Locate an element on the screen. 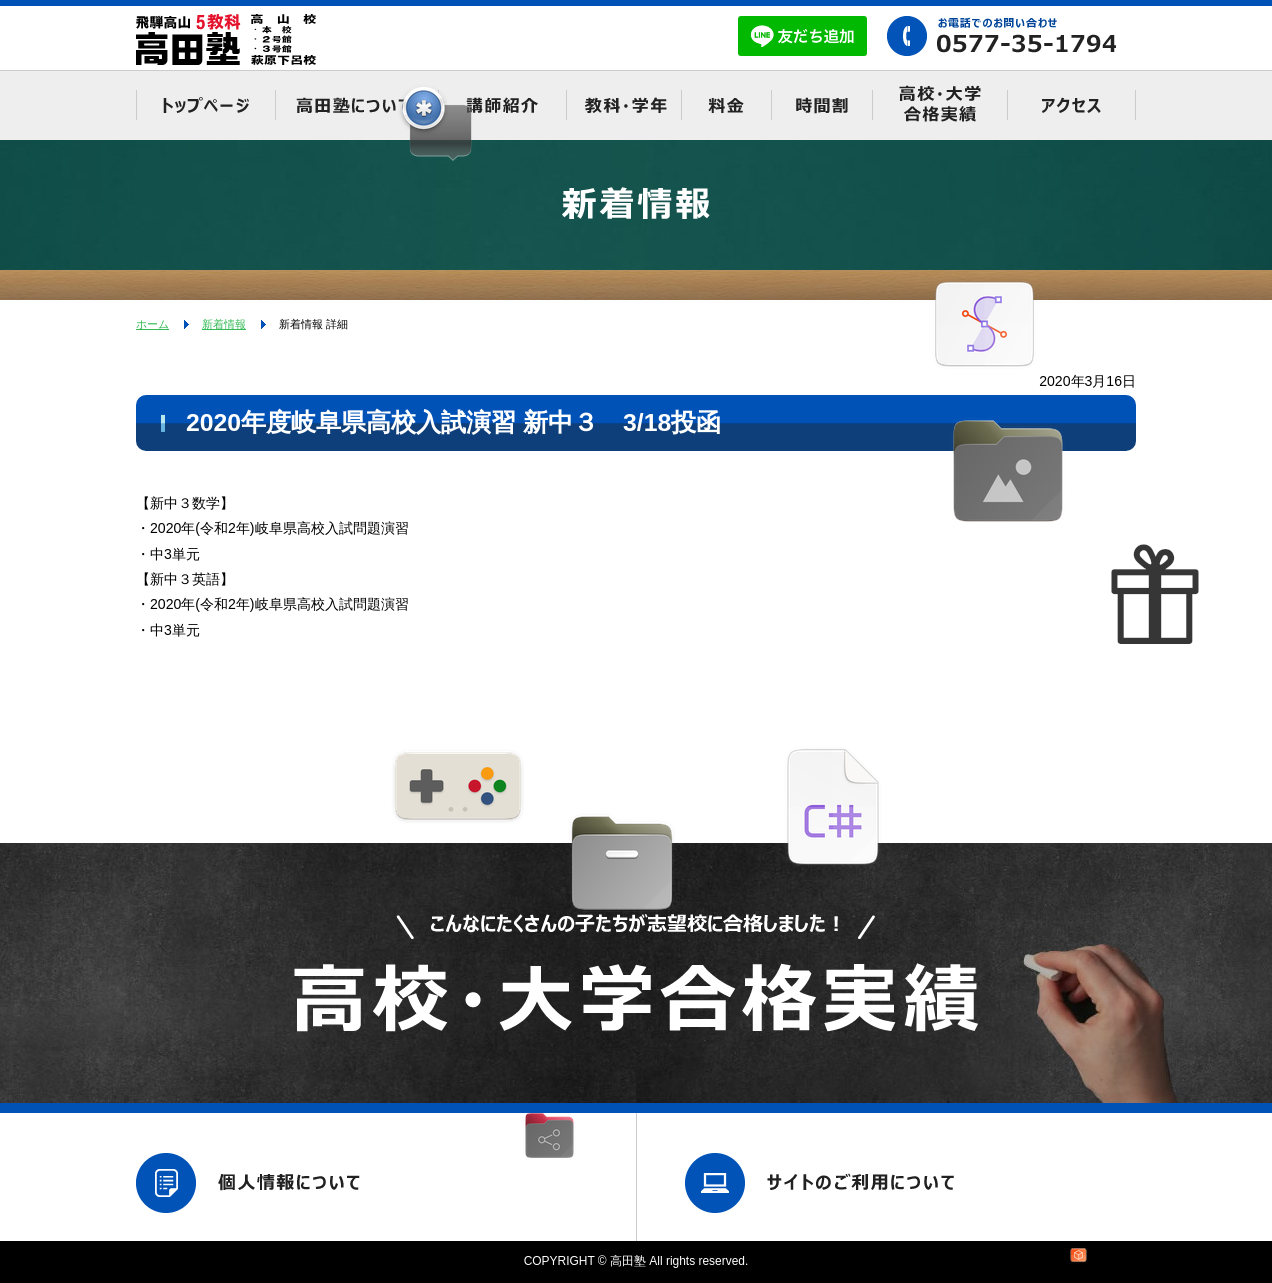 This screenshot has height=1283, width=1272. open the file manager application is located at coordinates (622, 863).